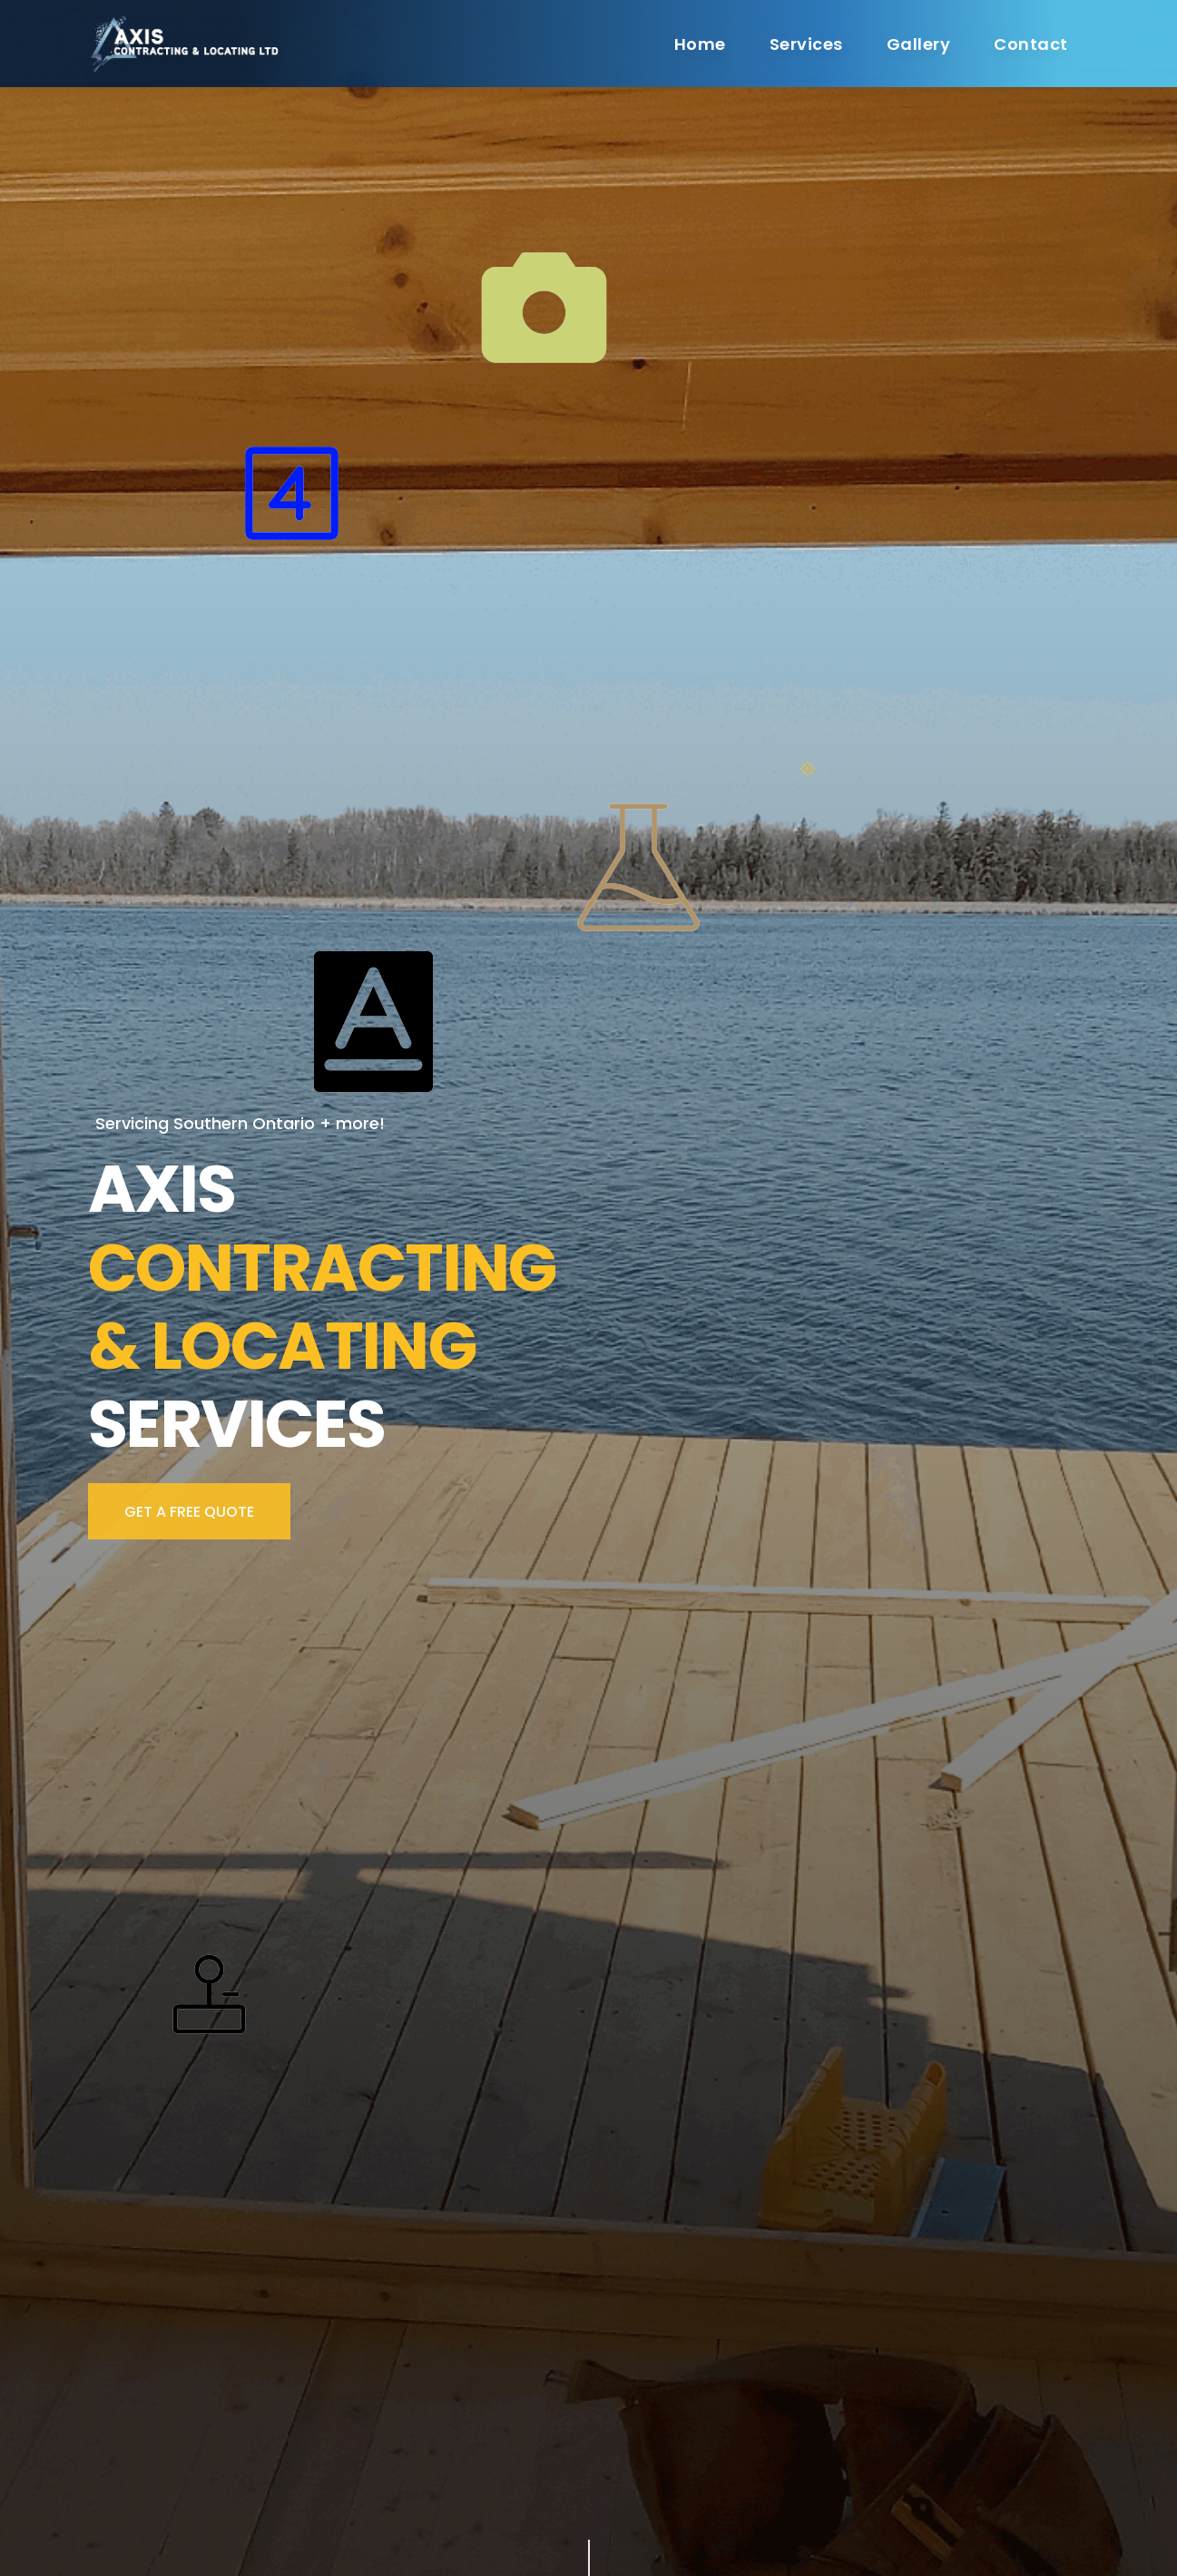 This screenshot has height=2576, width=1177. What do you see at coordinates (808, 769) in the screenshot?
I see `indicates virus or malware detected` at bounding box center [808, 769].